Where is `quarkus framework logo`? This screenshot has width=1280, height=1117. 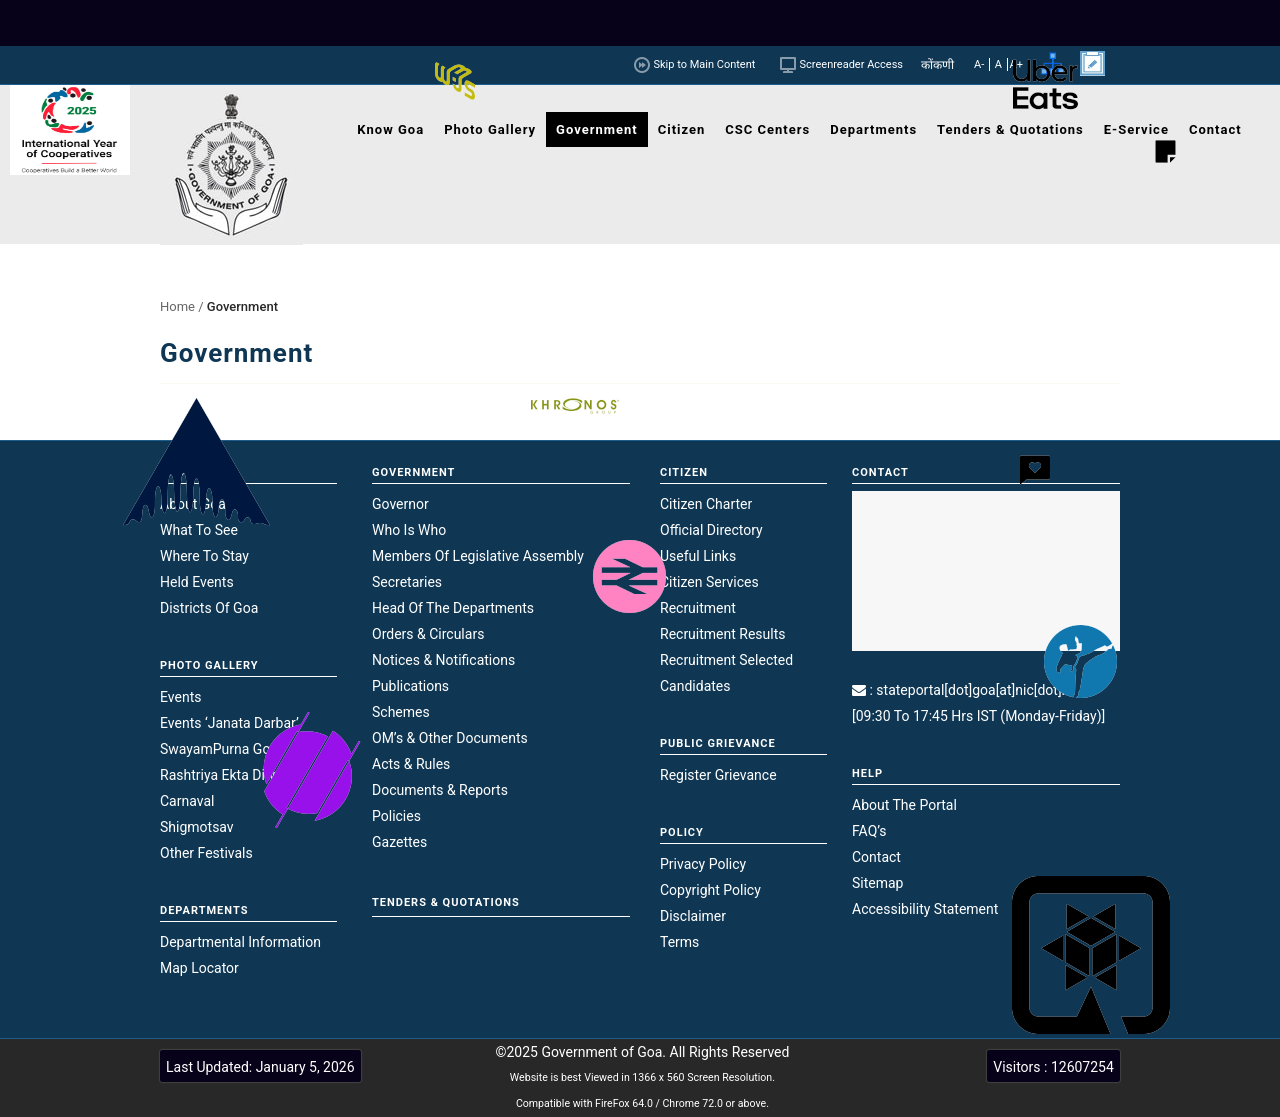 quarkus framework logo is located at coordinates (1091, 955).